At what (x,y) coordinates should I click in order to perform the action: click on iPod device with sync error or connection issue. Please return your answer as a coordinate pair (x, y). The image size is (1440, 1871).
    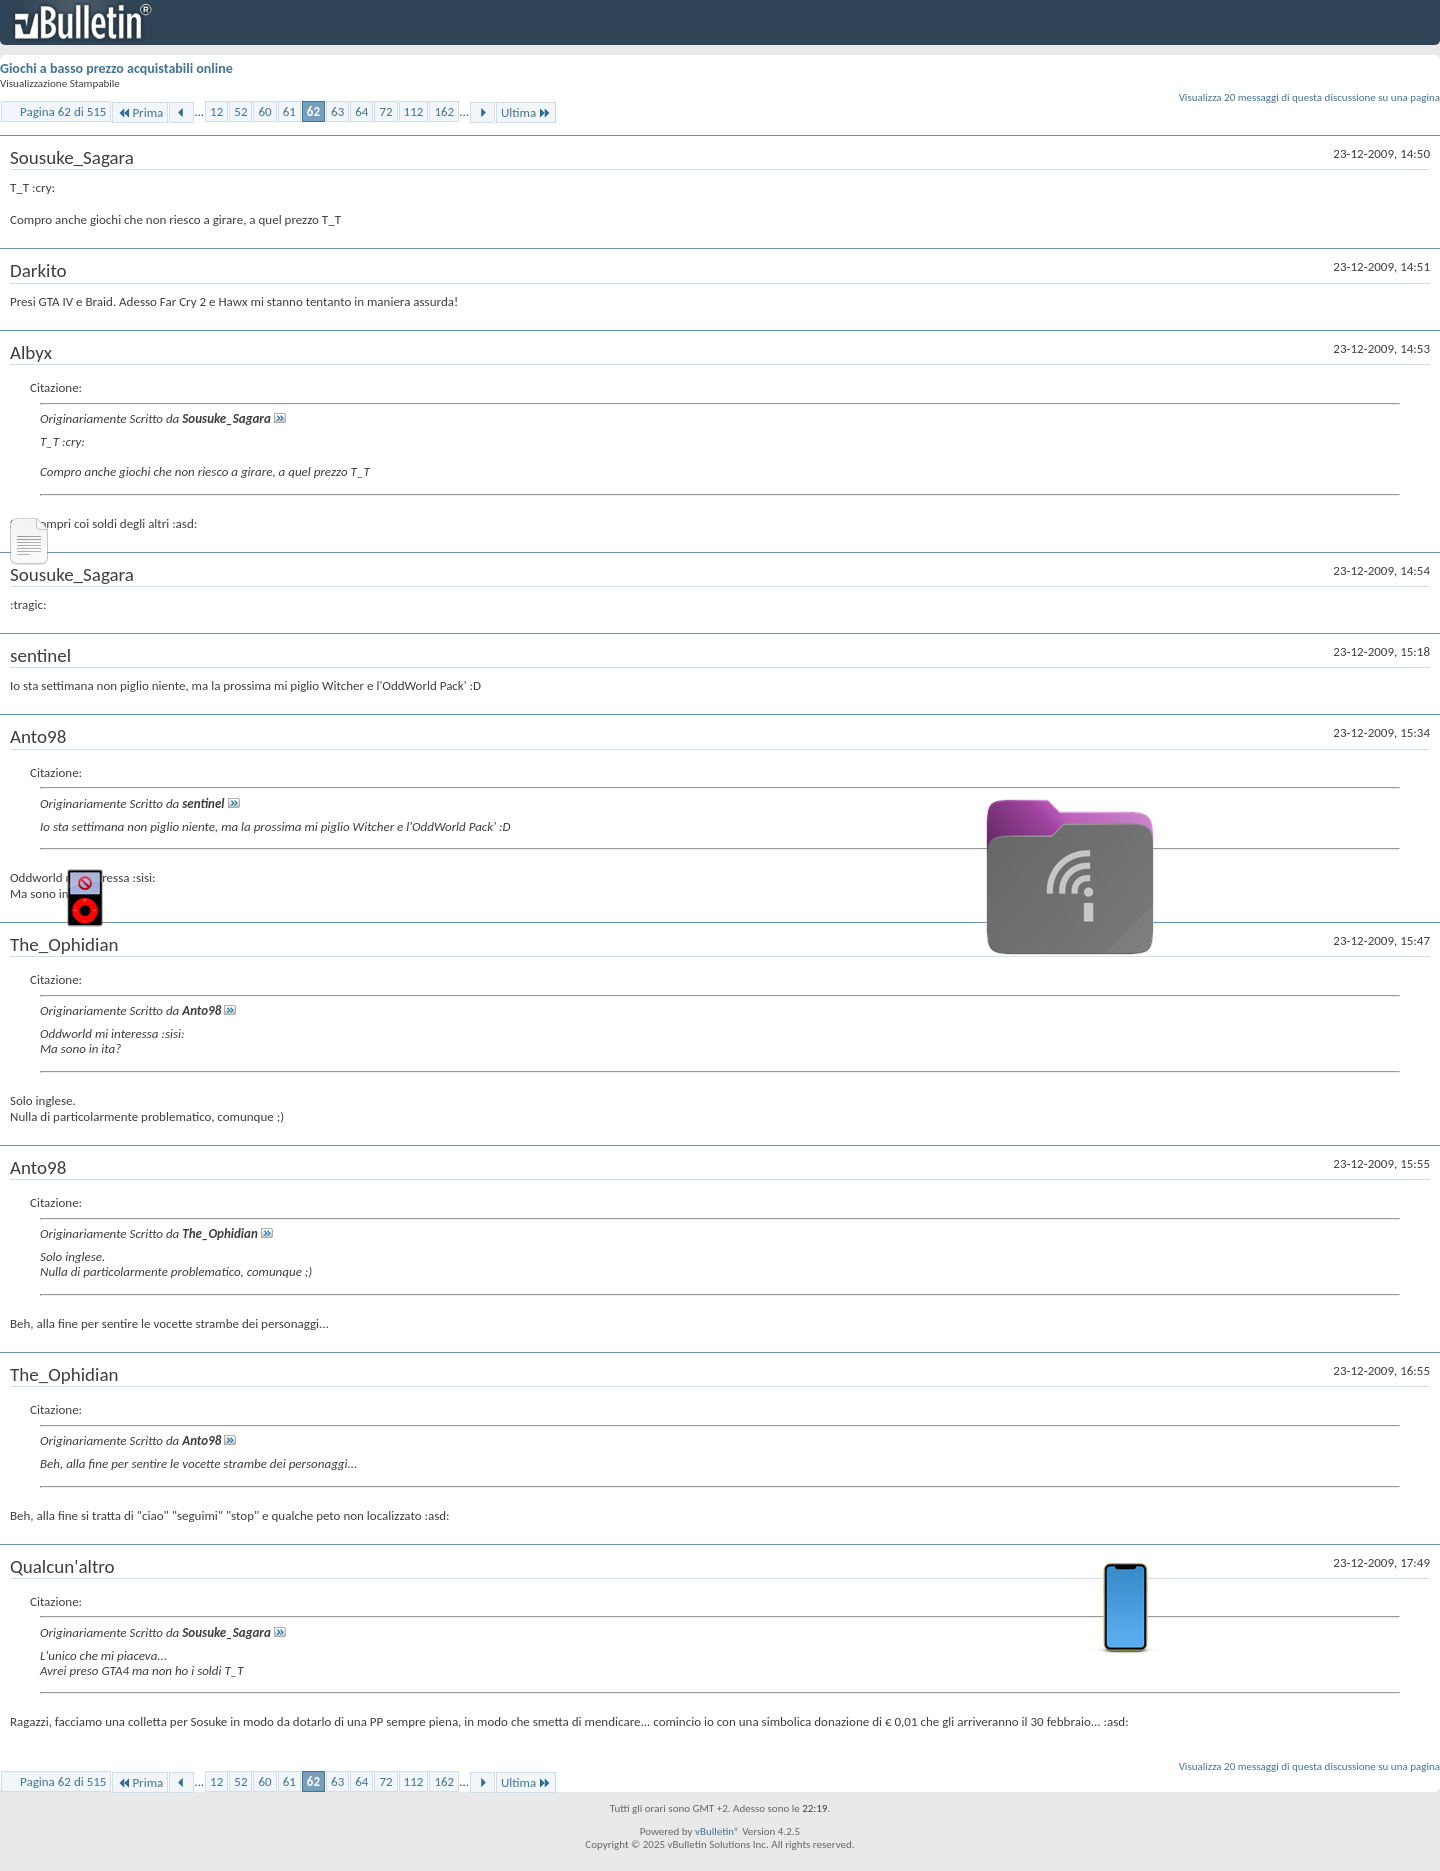
    Looking at the image, I should click on (85, 898).